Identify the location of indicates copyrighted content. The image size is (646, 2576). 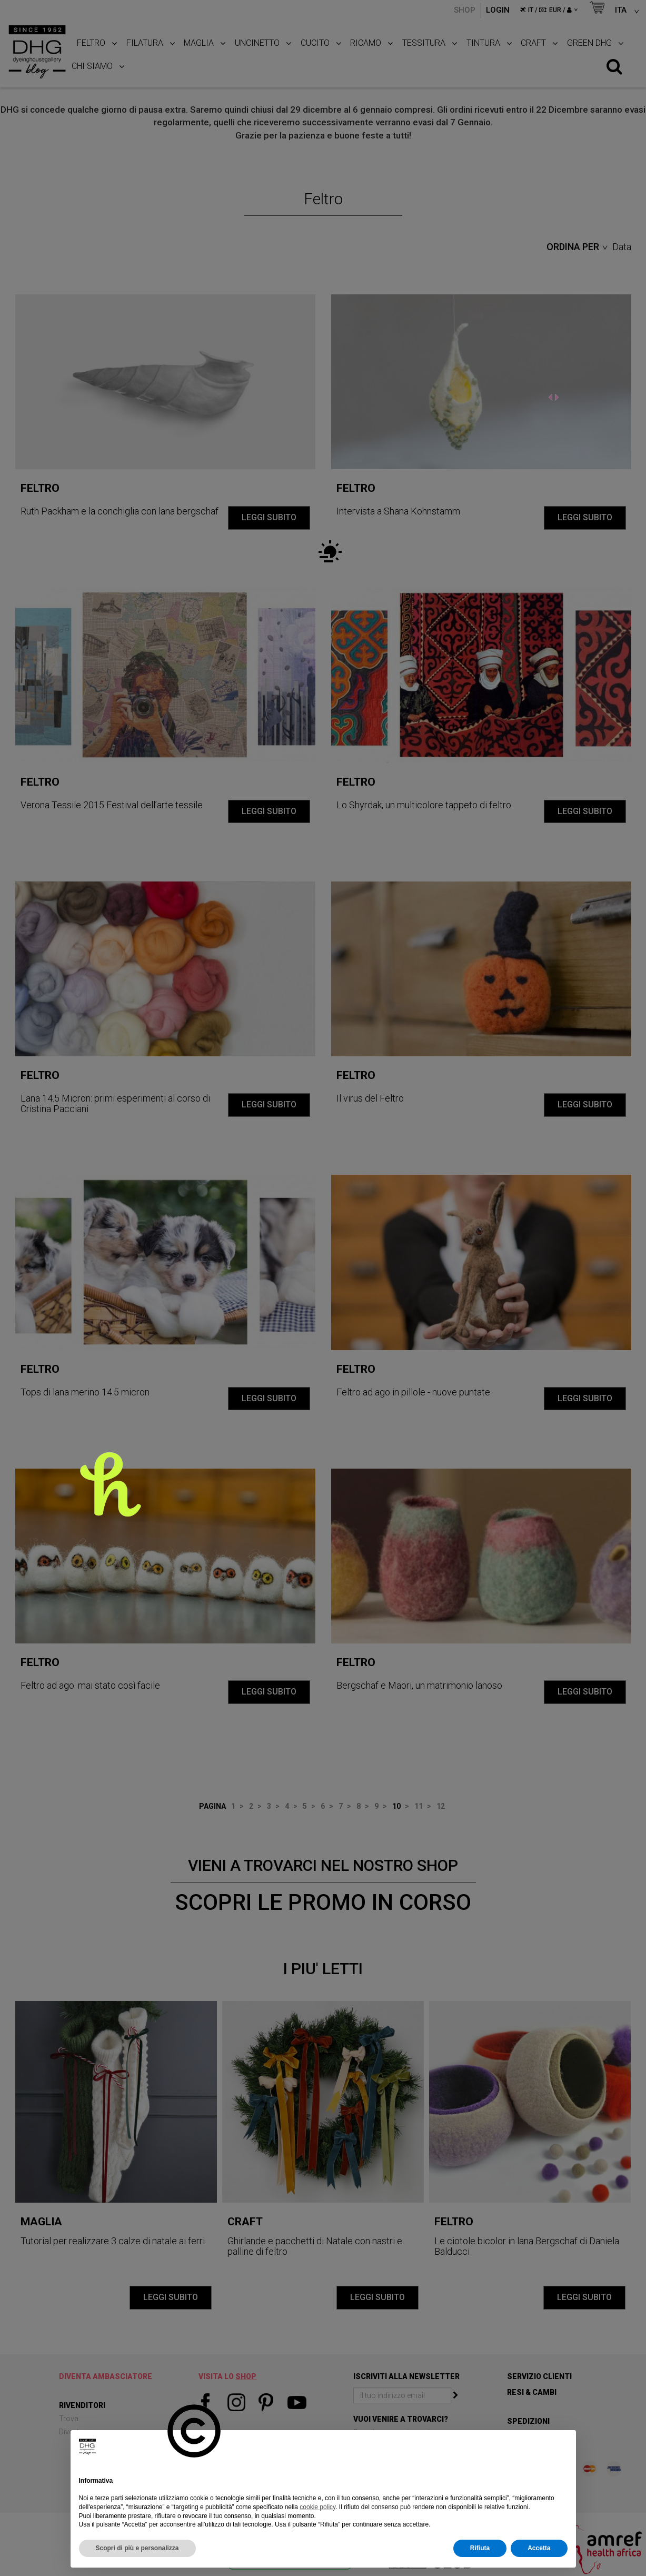
(194, 2431).